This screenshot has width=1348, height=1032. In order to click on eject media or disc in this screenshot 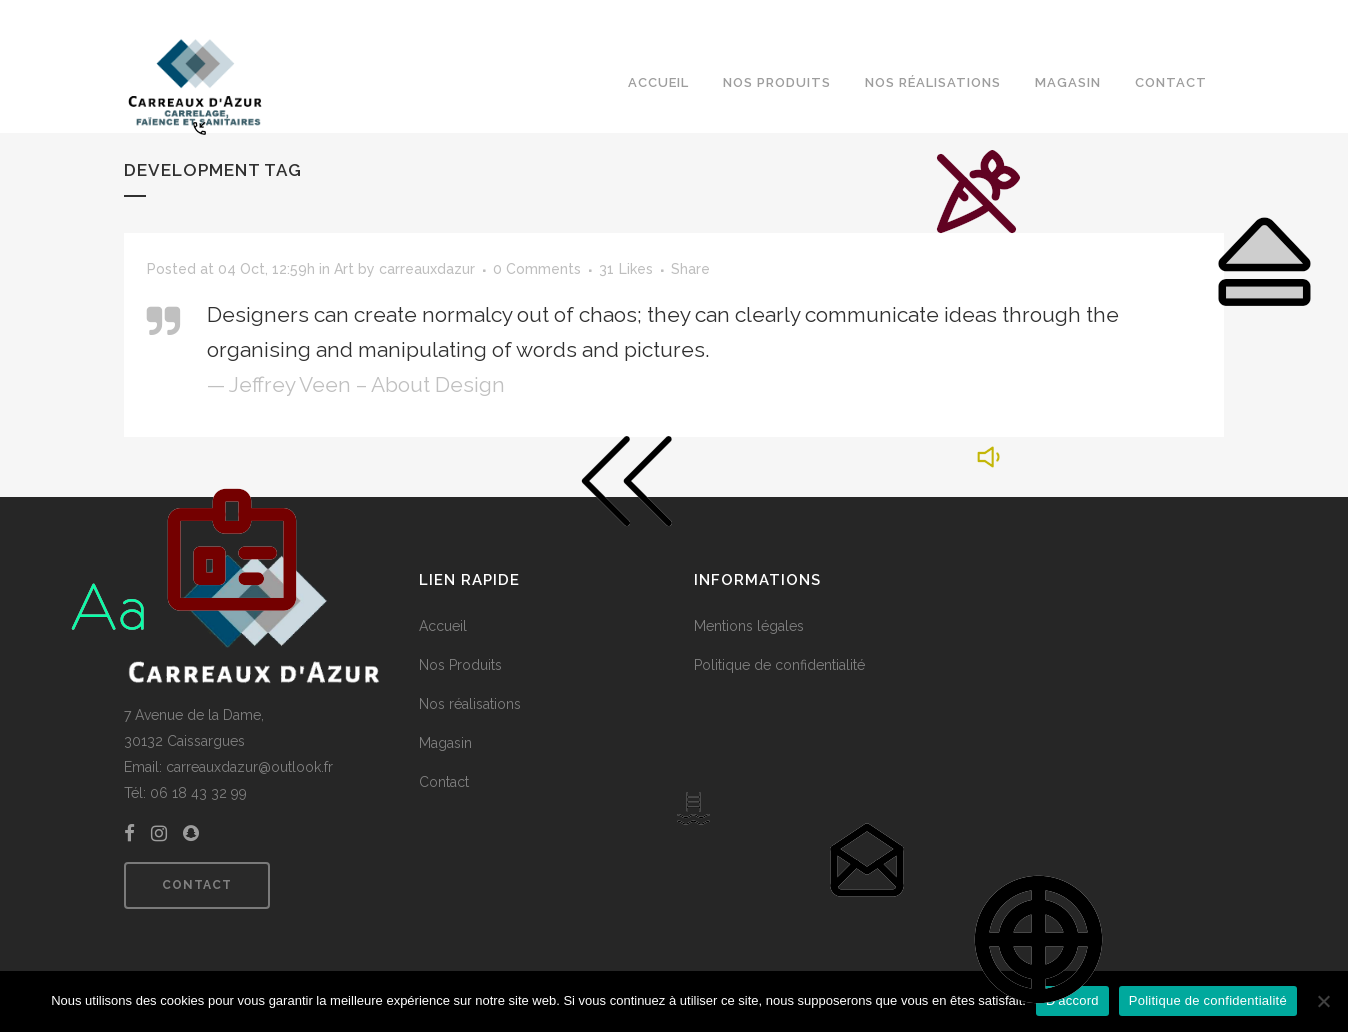, I will do `click(1264, 267)`.